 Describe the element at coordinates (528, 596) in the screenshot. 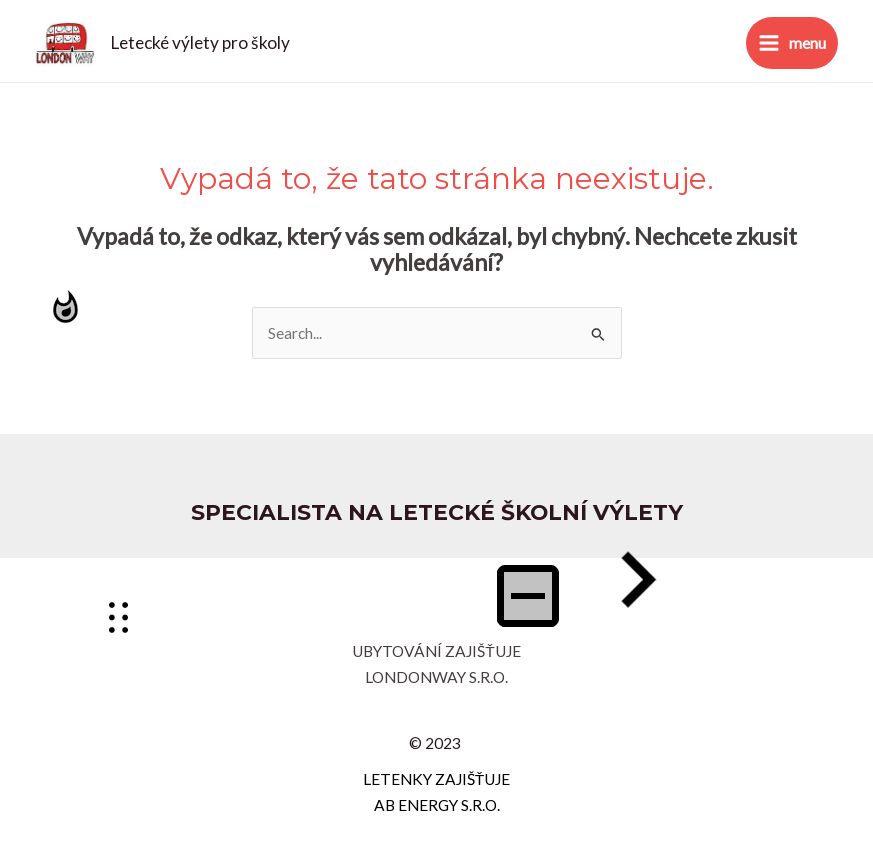

I see `indicates partial selection in a group of items` at that location.